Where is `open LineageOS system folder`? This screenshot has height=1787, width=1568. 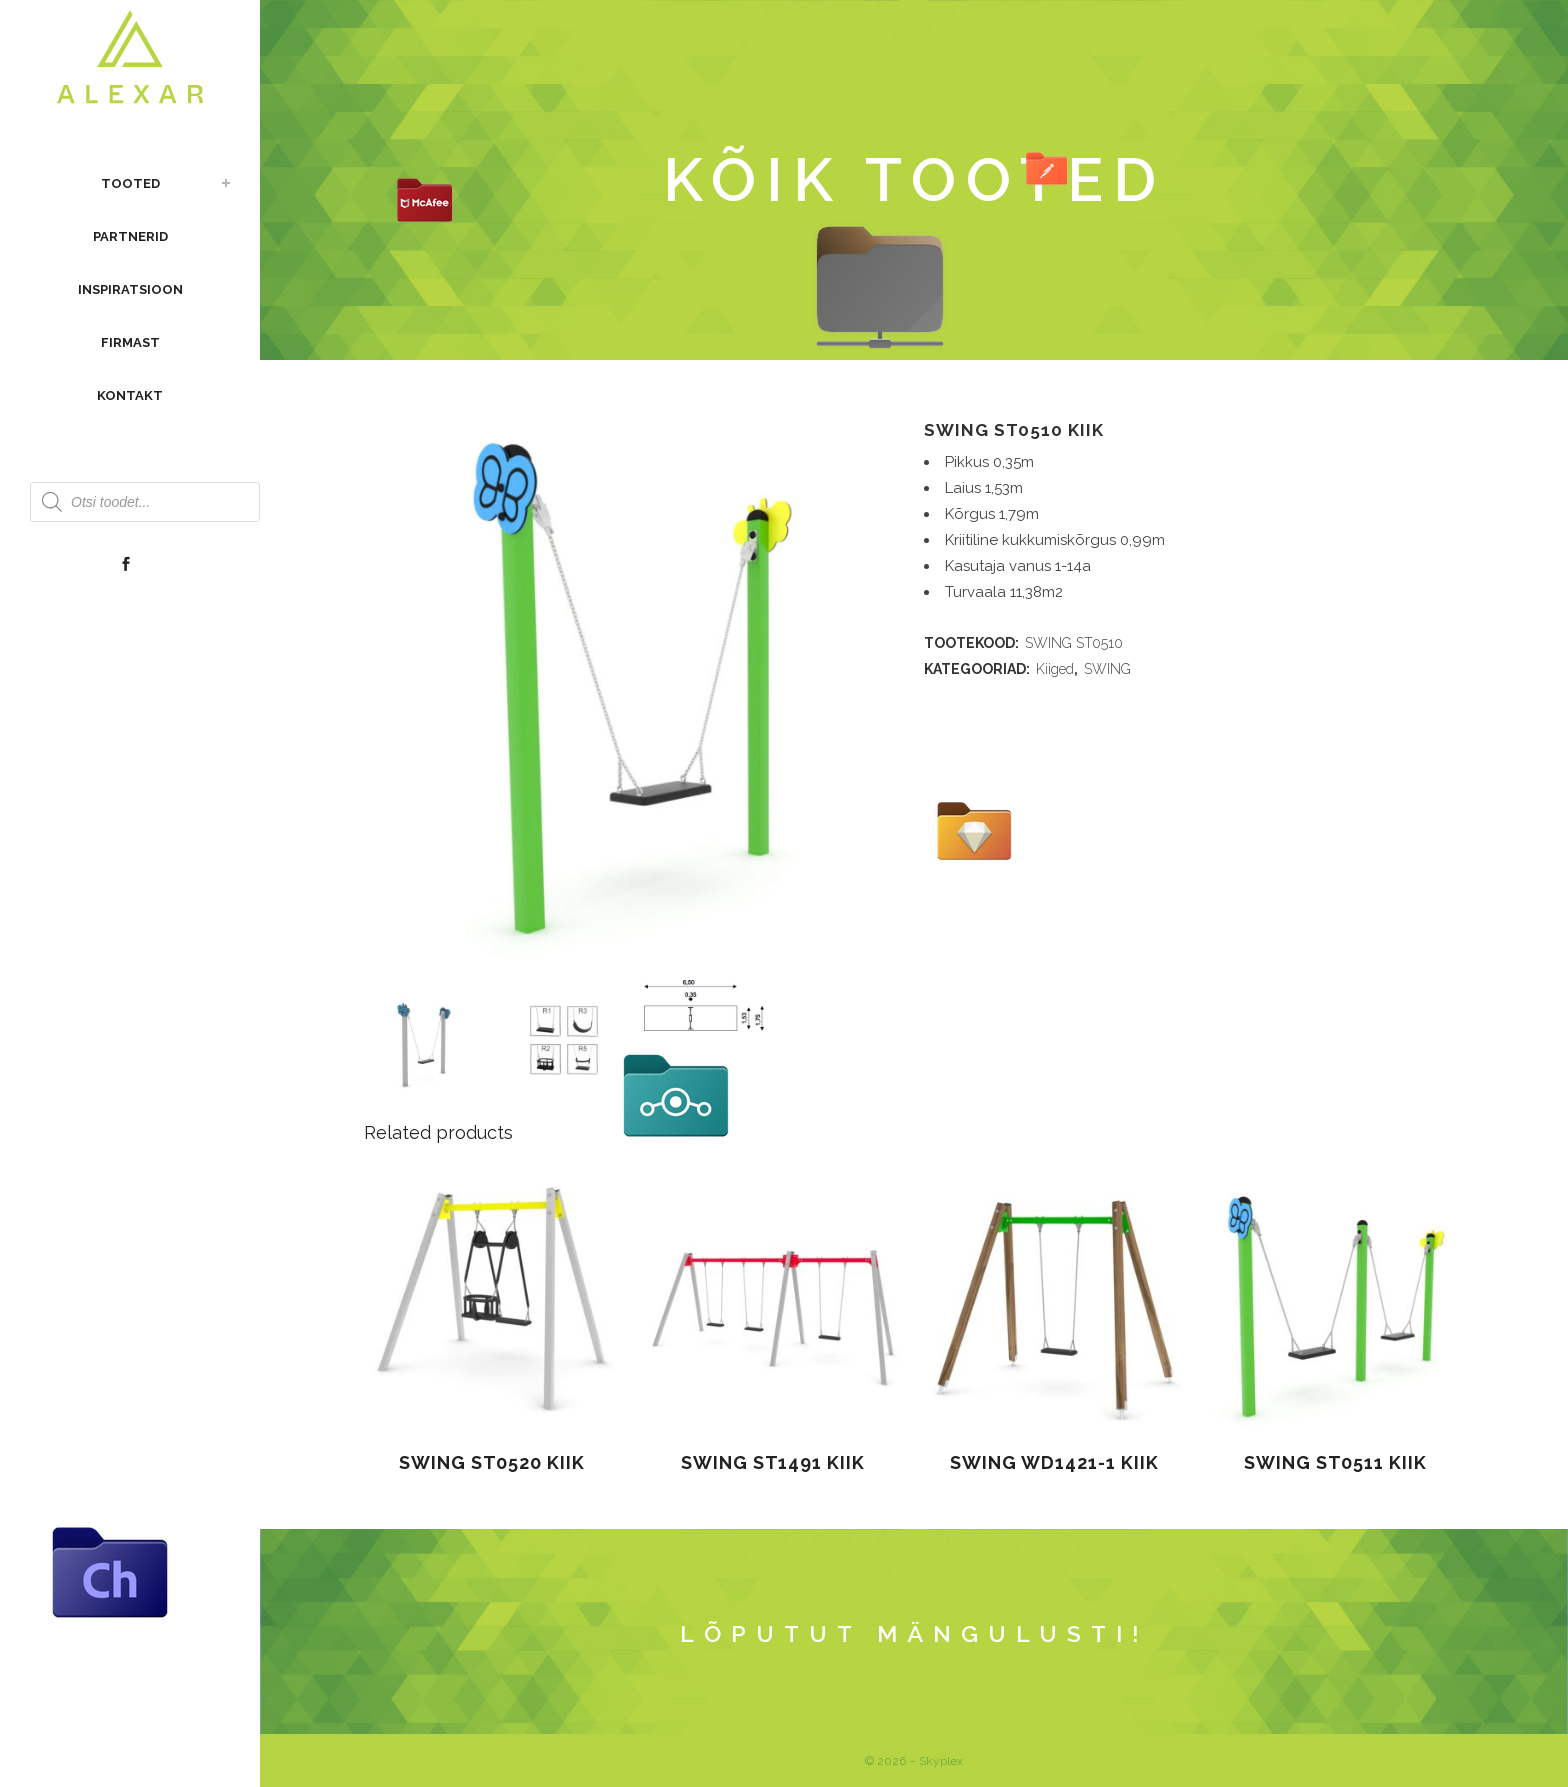
open LineageOS system folder is located at coordinates (675, 1098).